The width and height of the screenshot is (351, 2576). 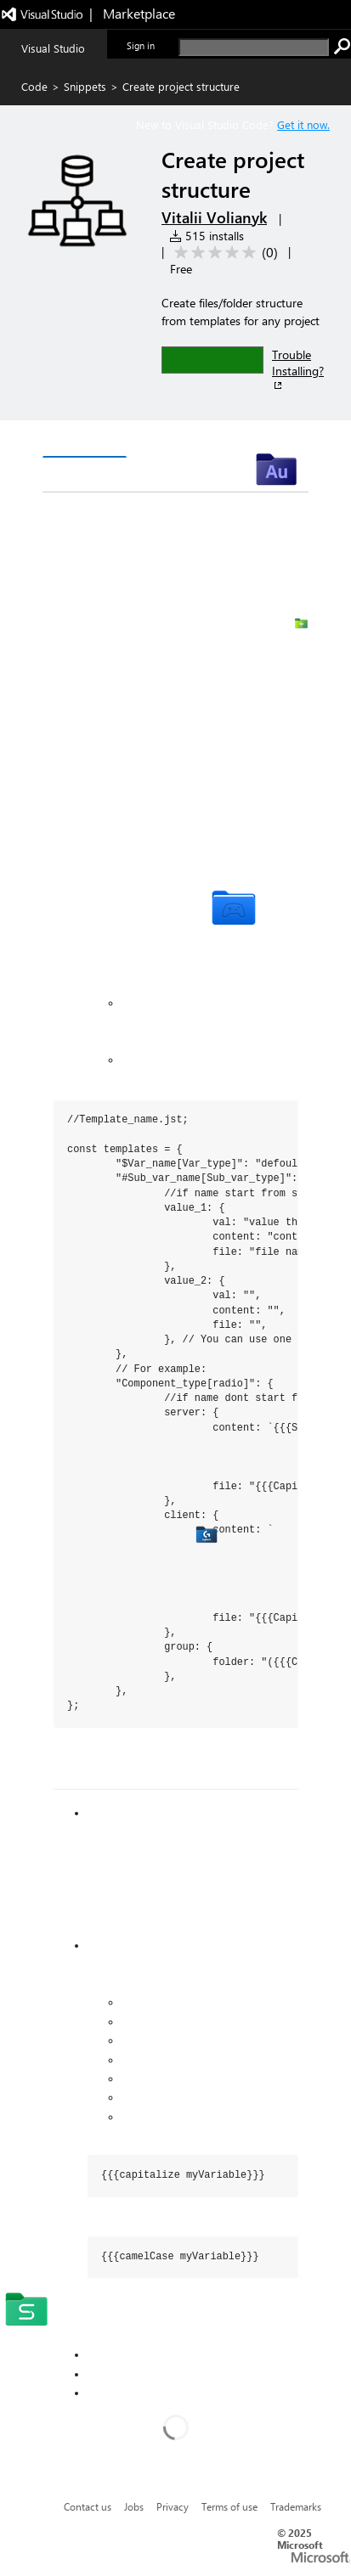 What do you see at coordinates (301, 623) in the screenshot?
I see `open gamejolt games folder` at bounding box center [301, 623].